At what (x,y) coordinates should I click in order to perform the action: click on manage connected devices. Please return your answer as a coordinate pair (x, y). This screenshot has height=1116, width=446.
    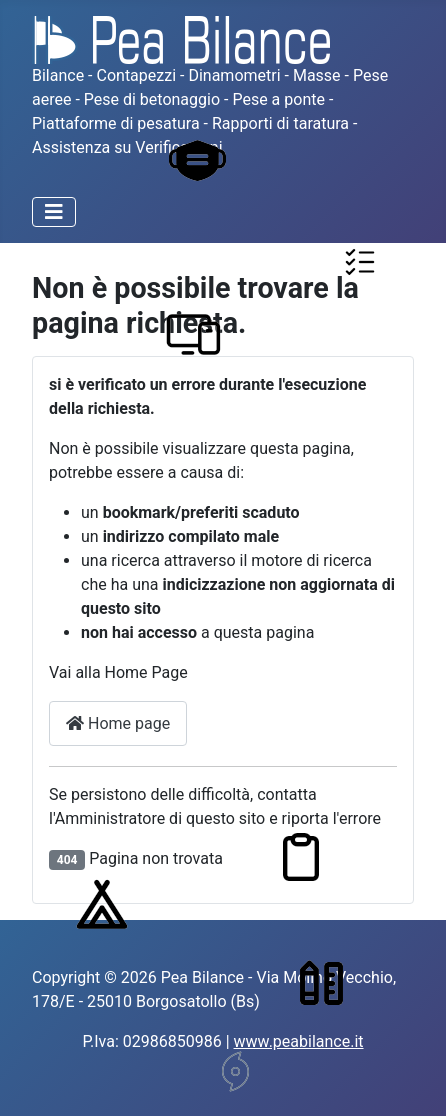
    Looking at the image, I should click on (192, 334).